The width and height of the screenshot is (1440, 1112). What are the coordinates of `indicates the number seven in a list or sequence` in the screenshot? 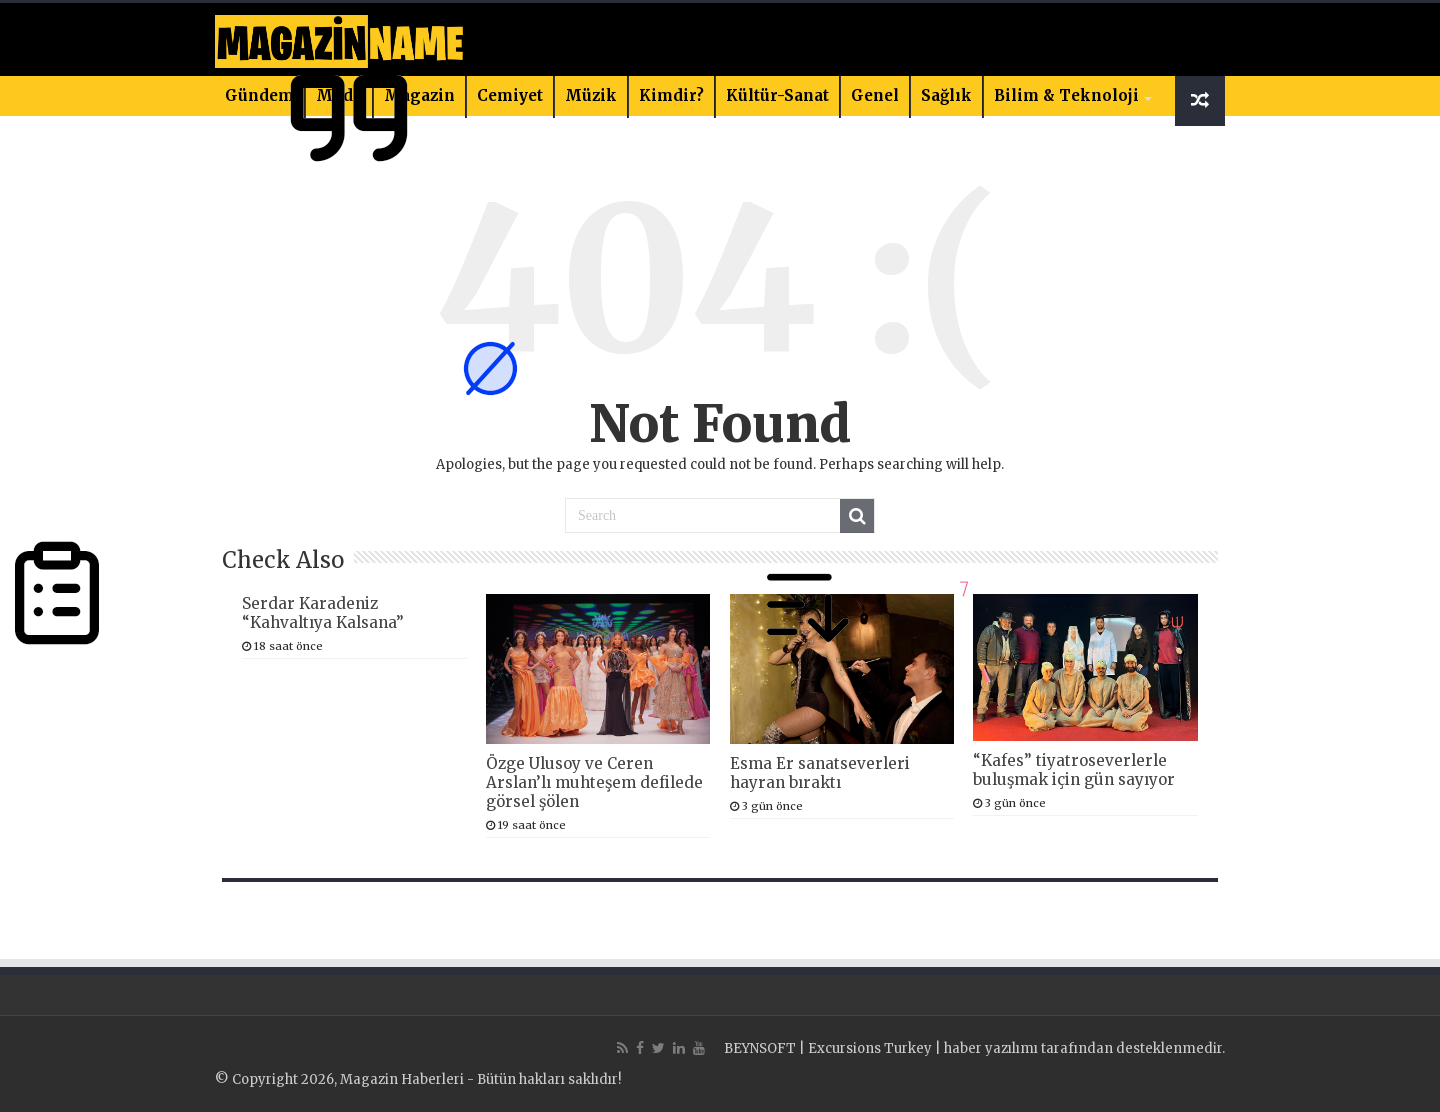 It's located at (964, 589).